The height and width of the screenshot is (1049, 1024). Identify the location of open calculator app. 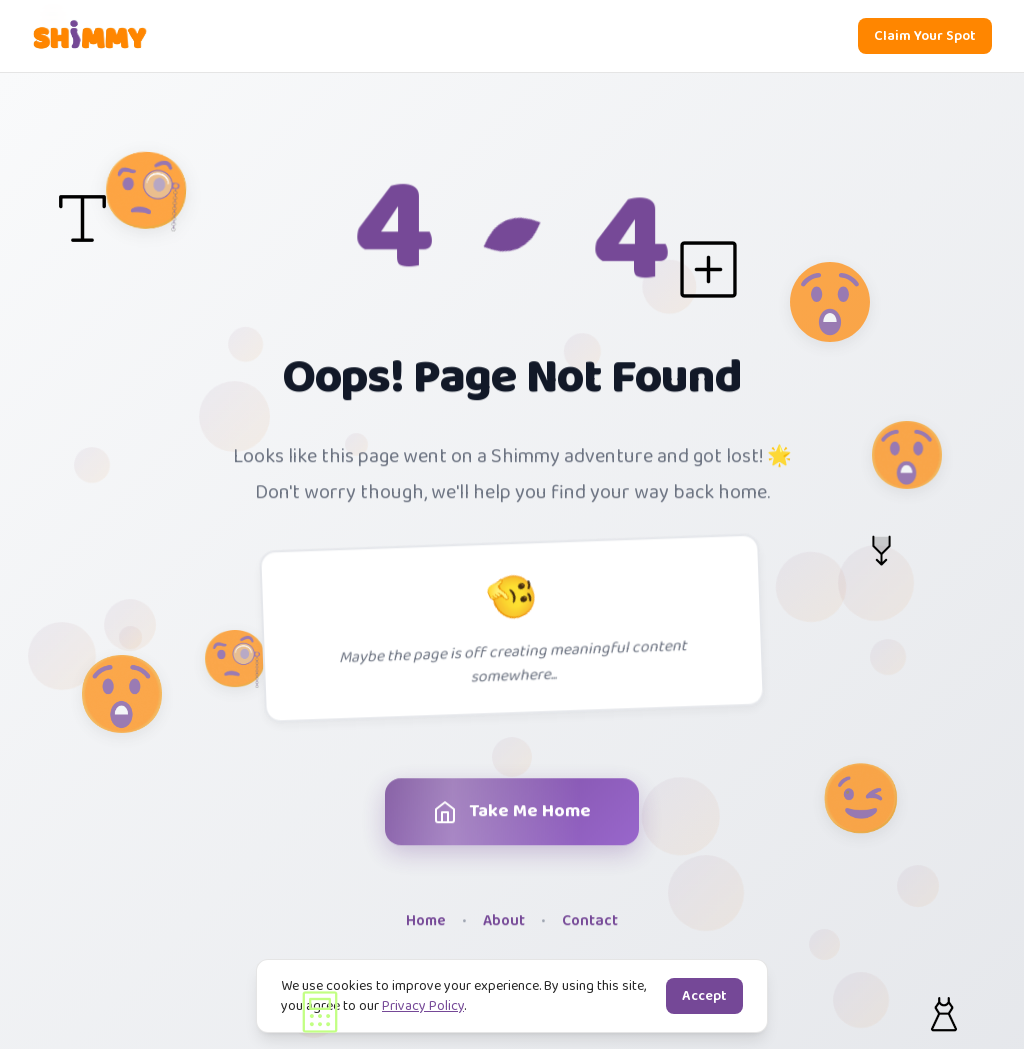
(320, 1012).